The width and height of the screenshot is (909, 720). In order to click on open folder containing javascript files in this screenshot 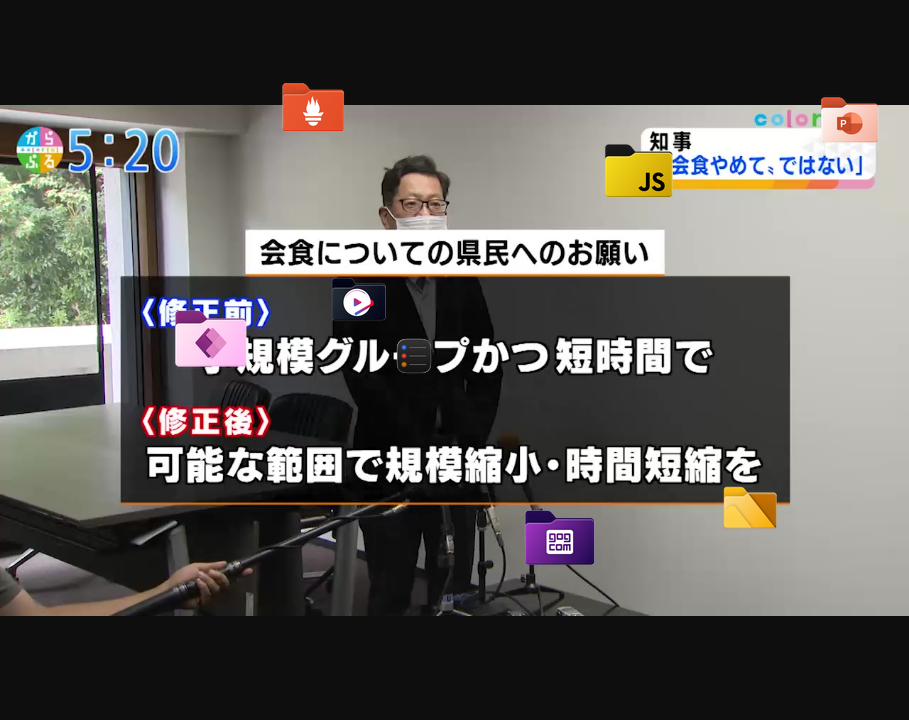, I will do `click(638, 172)`.